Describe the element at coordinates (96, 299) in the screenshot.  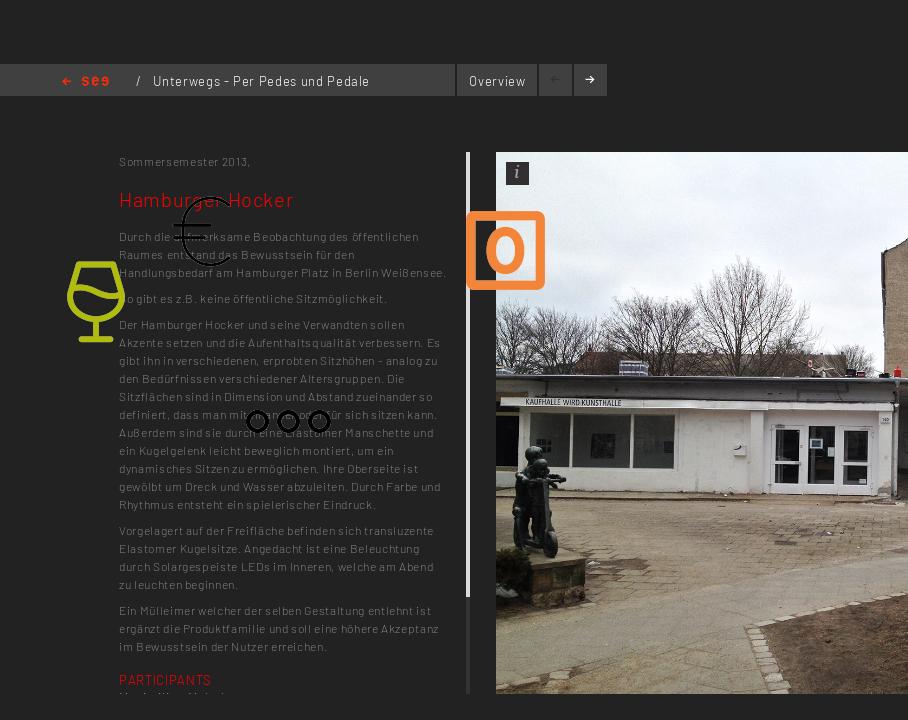
I see `browse wine or beverage options` at that location.